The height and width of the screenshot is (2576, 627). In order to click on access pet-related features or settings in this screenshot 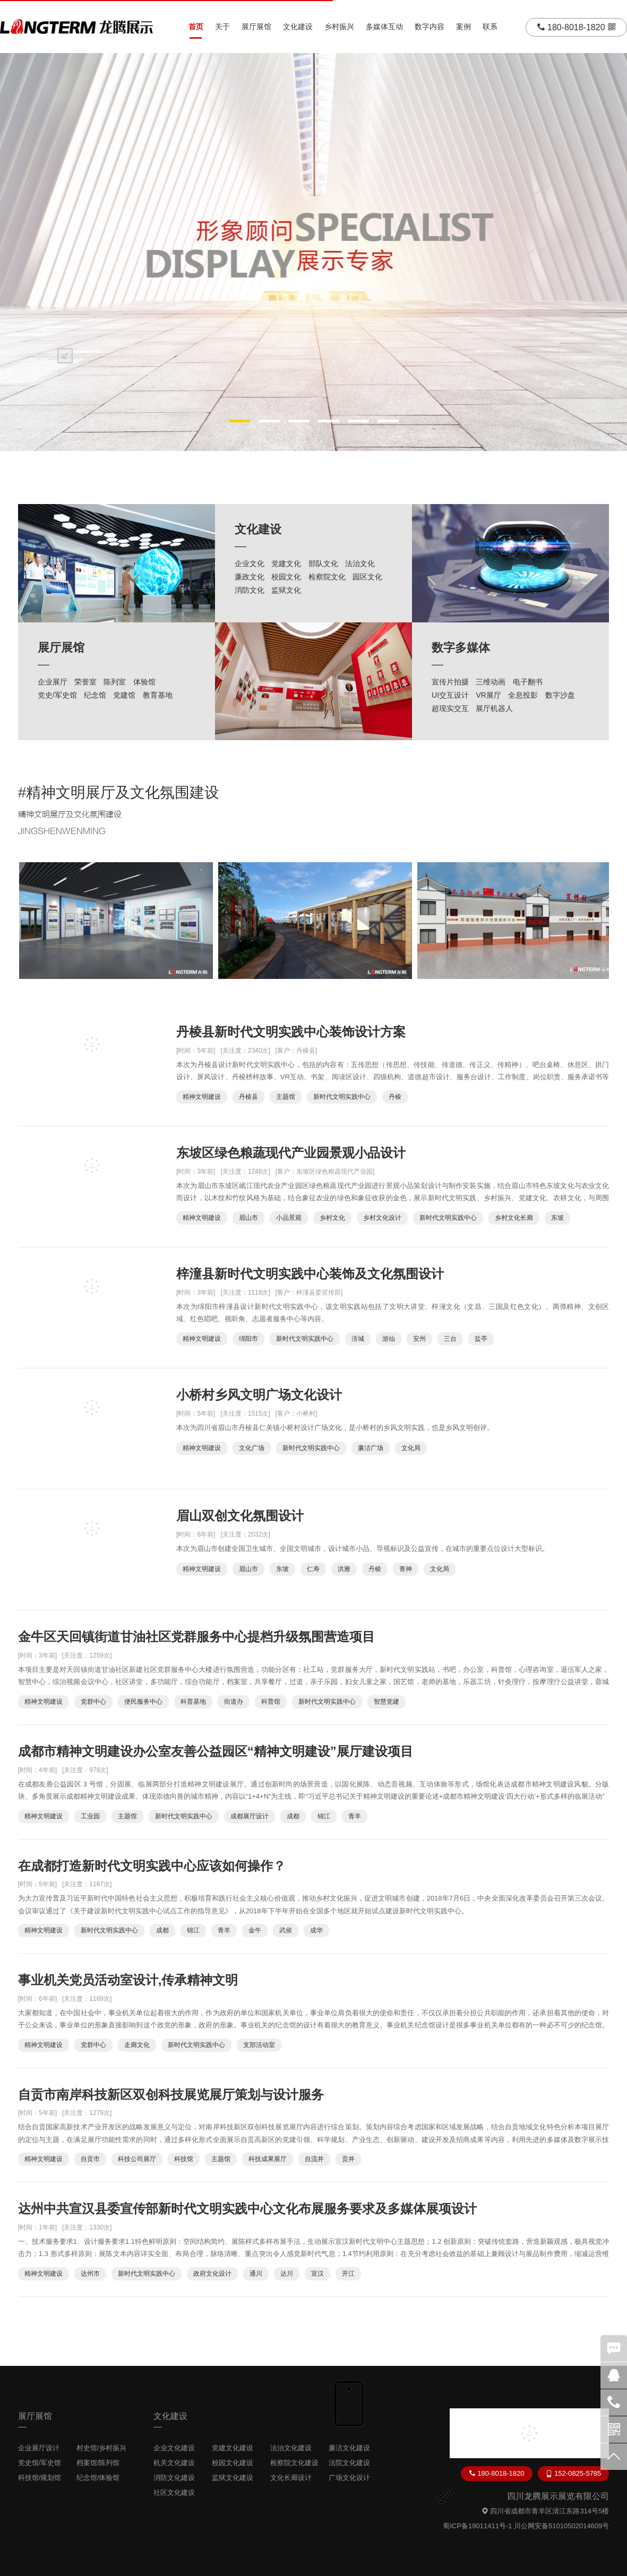, I will do `click(445, 2495)`.